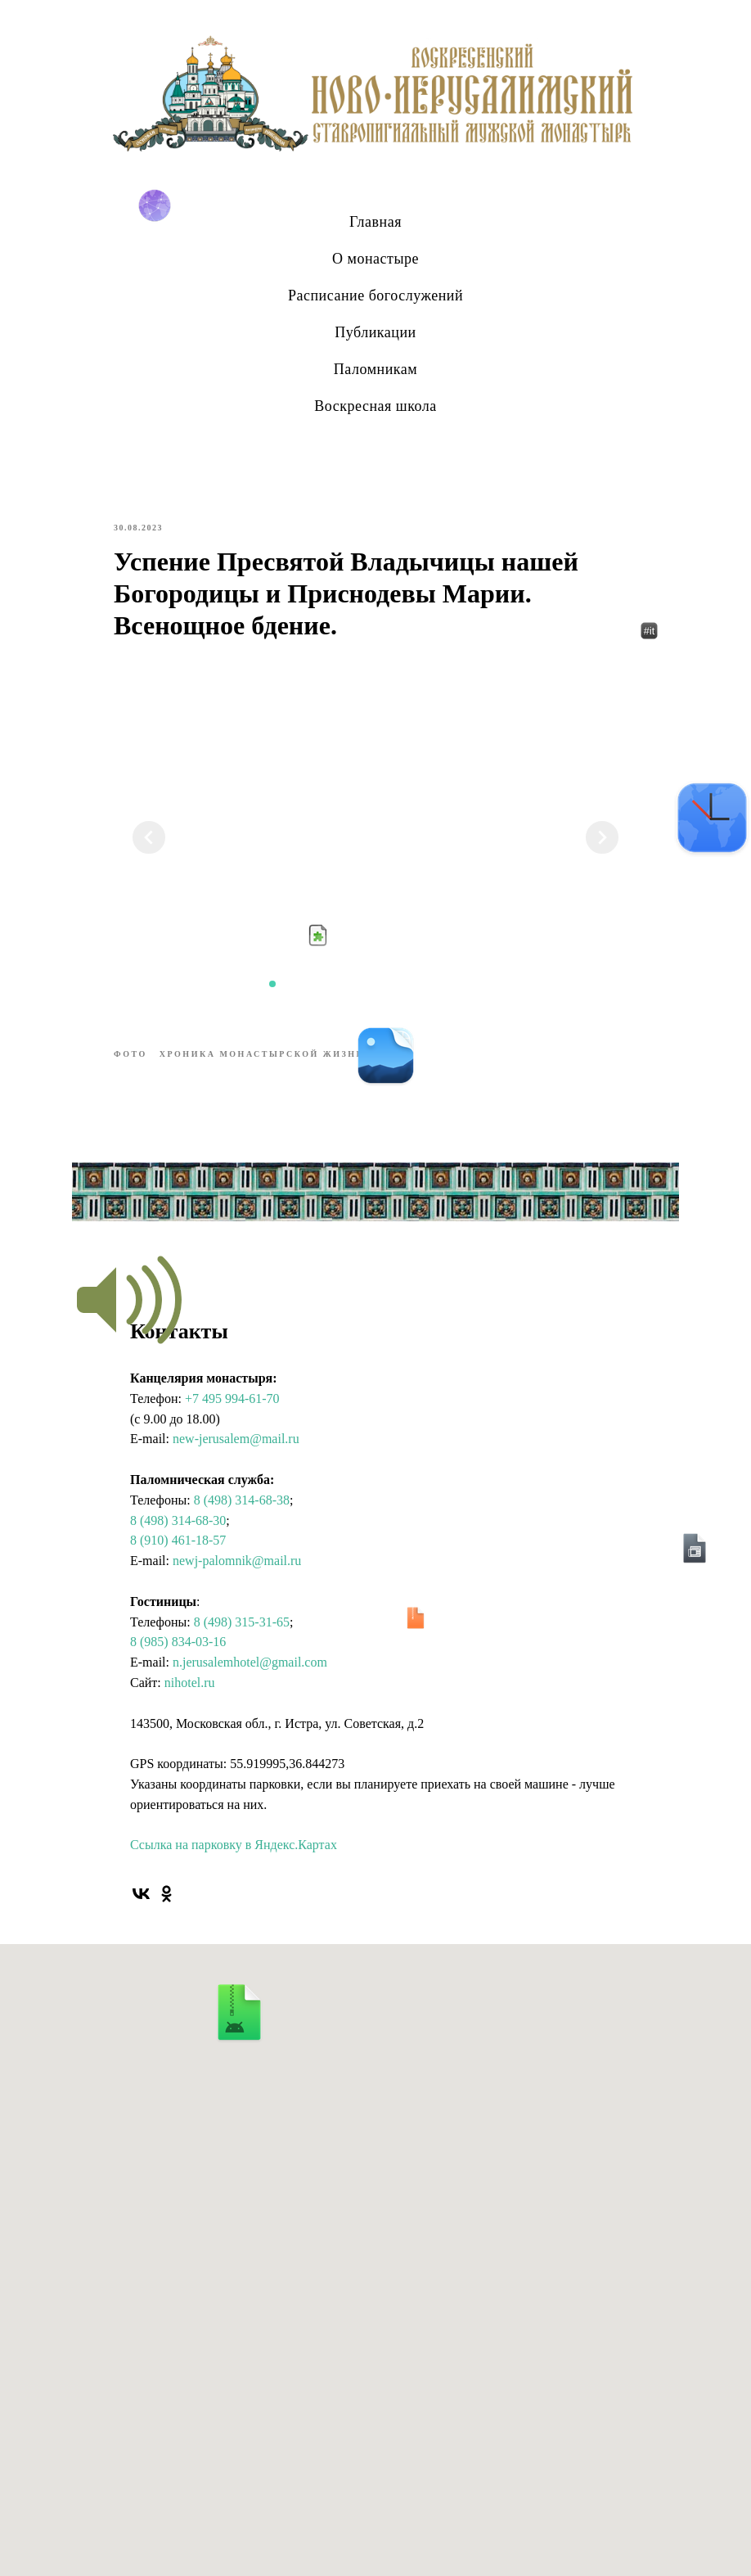 The image size is (751, 2576). I want to click on access network and connectivity settings, so click(155, 205).